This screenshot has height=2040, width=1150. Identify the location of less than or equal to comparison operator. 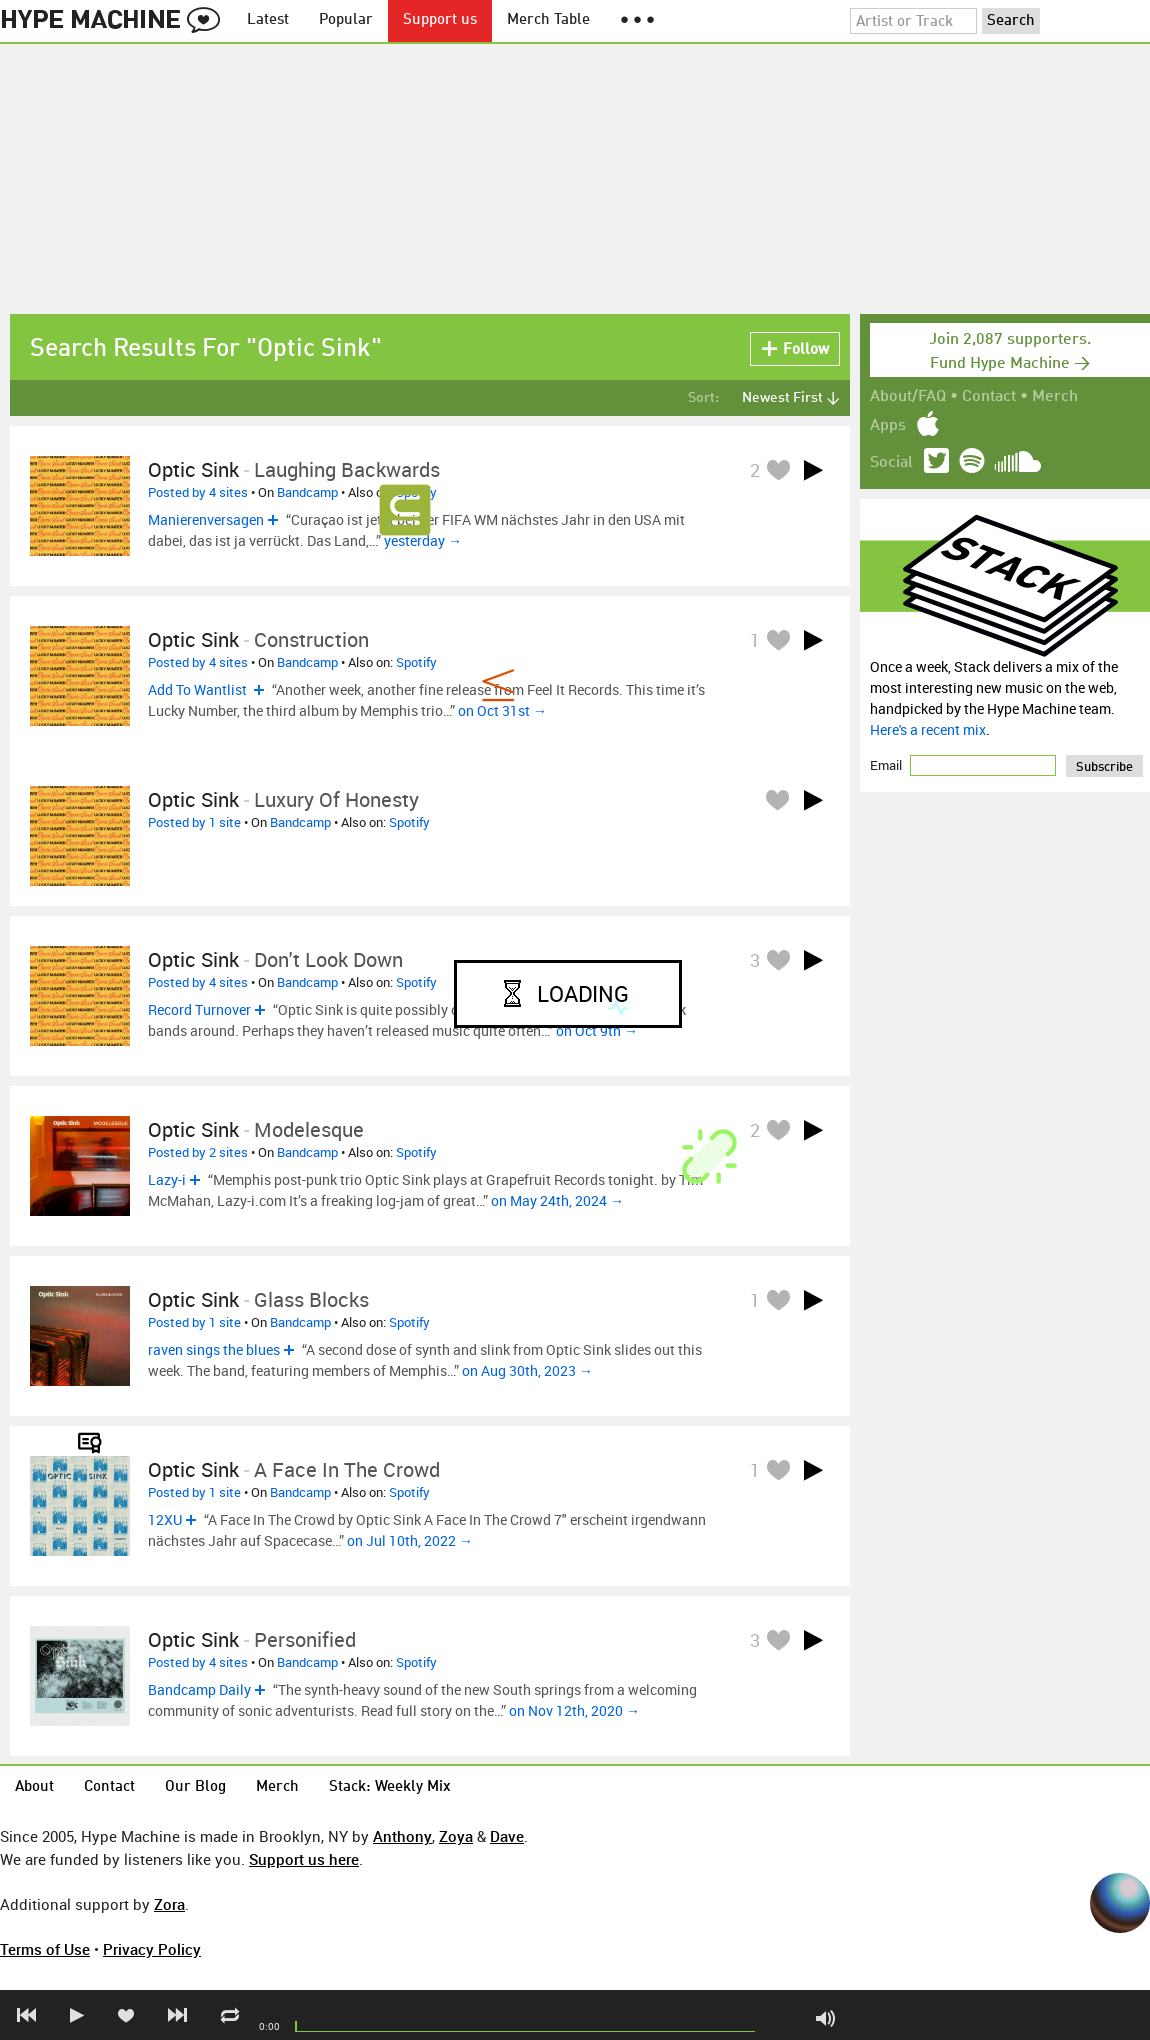
(499, 686).